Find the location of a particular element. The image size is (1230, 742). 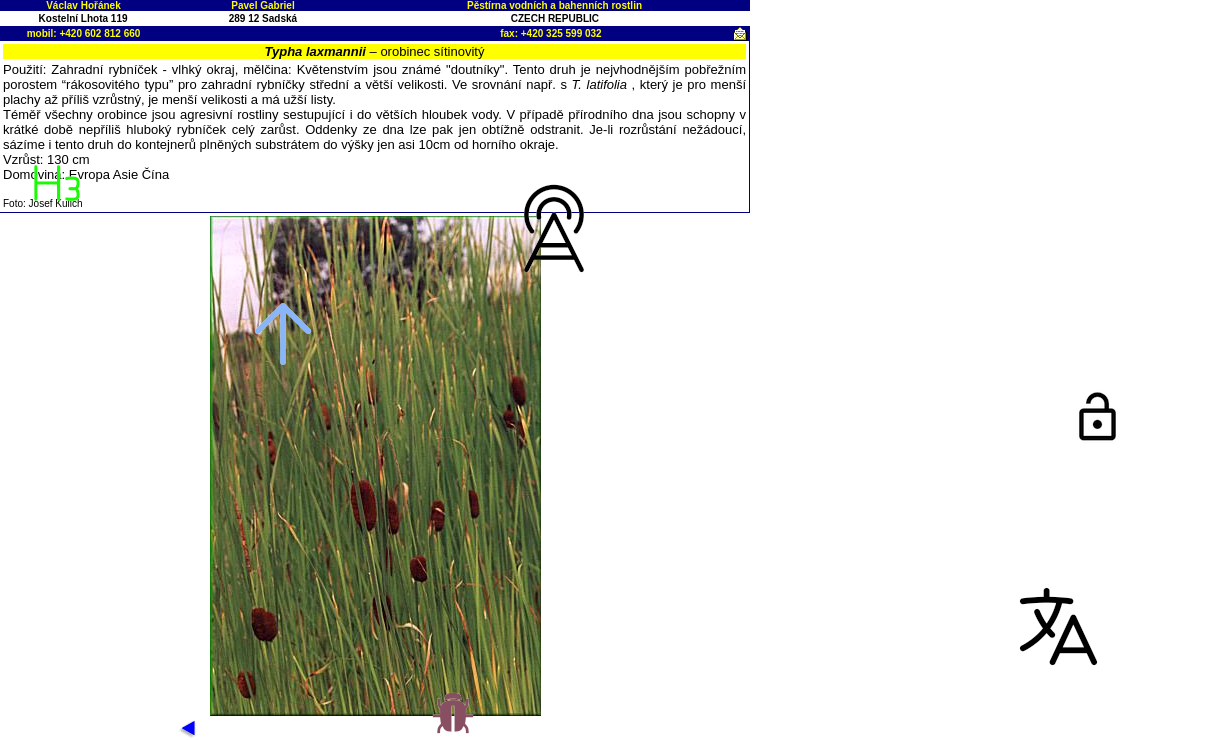

move item up in a list is located at coordinates (283, 334).